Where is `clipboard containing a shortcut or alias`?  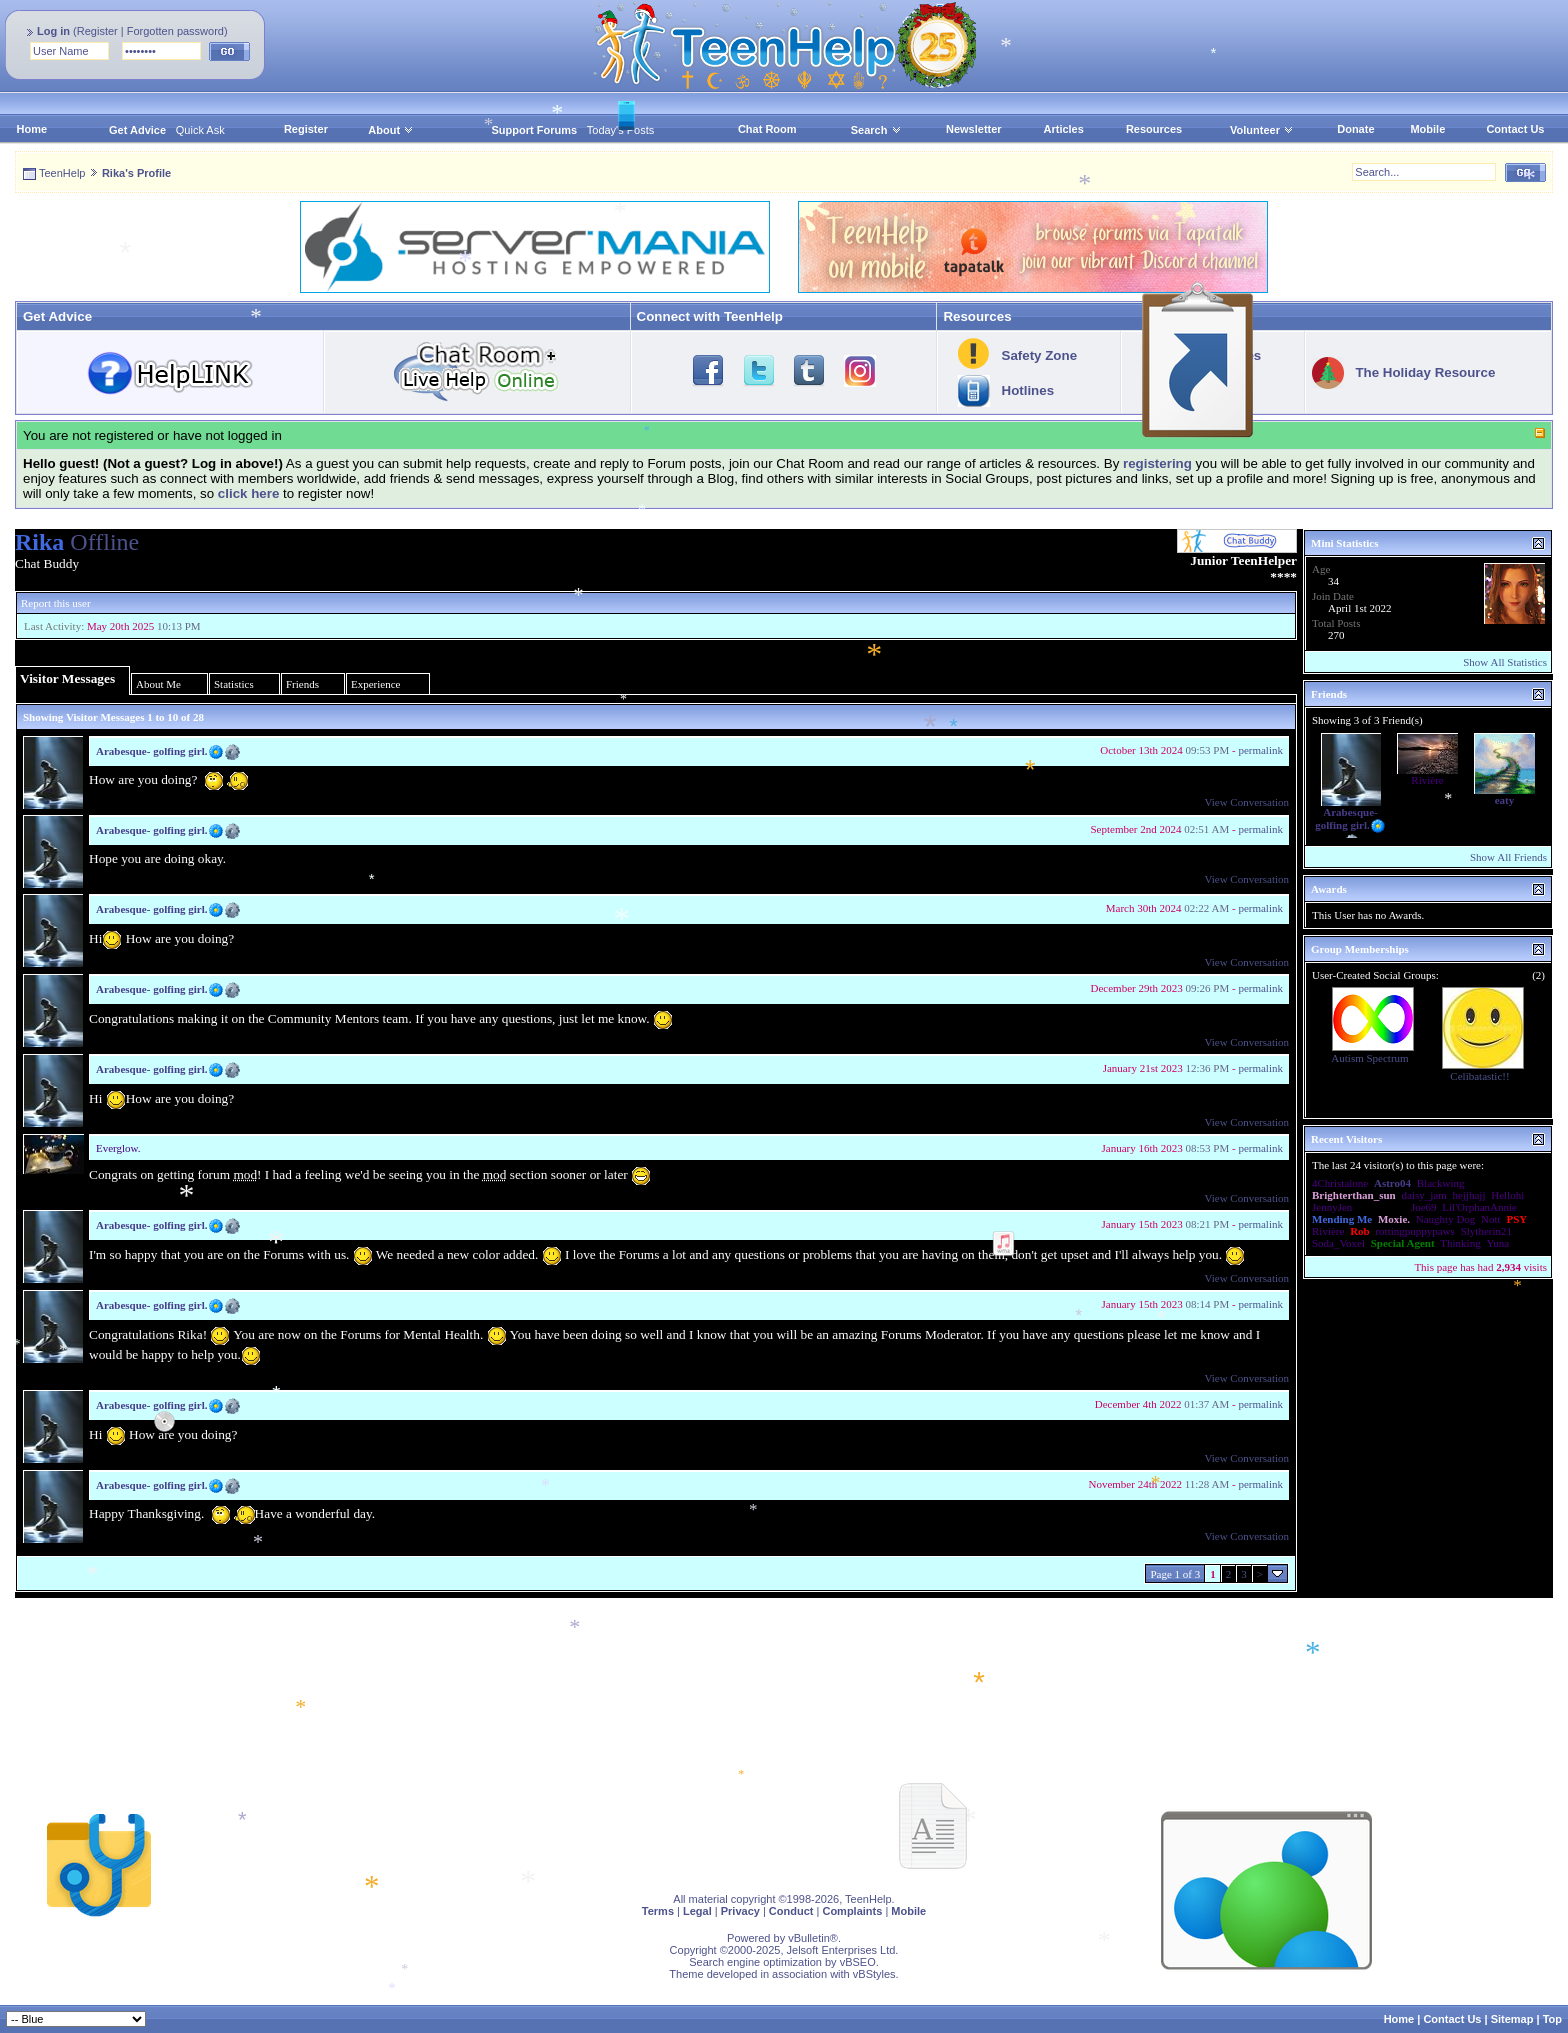
clipboard containing a shortcut or alias is located at coordinates (1197, 360).